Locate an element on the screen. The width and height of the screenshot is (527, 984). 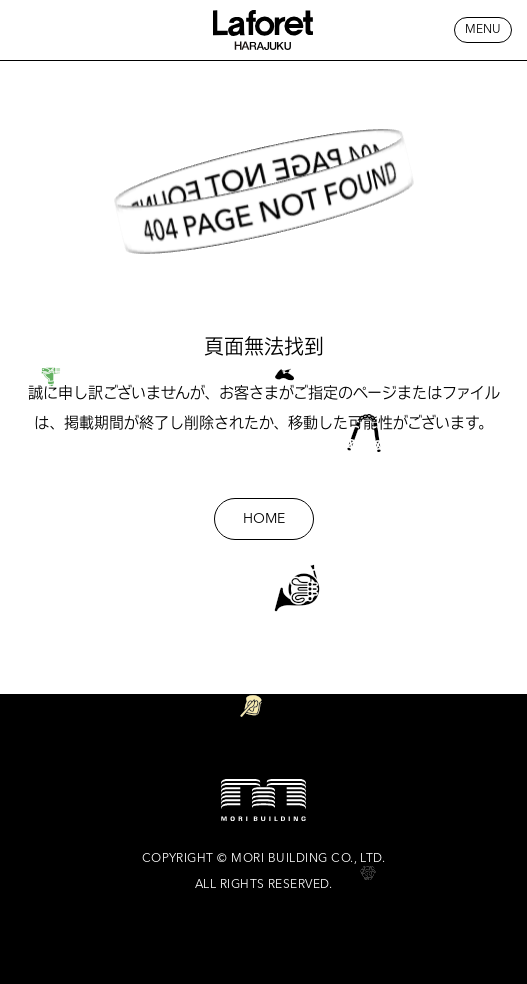
equip or access holster item in game inventory is located at coordinates (51, 377).